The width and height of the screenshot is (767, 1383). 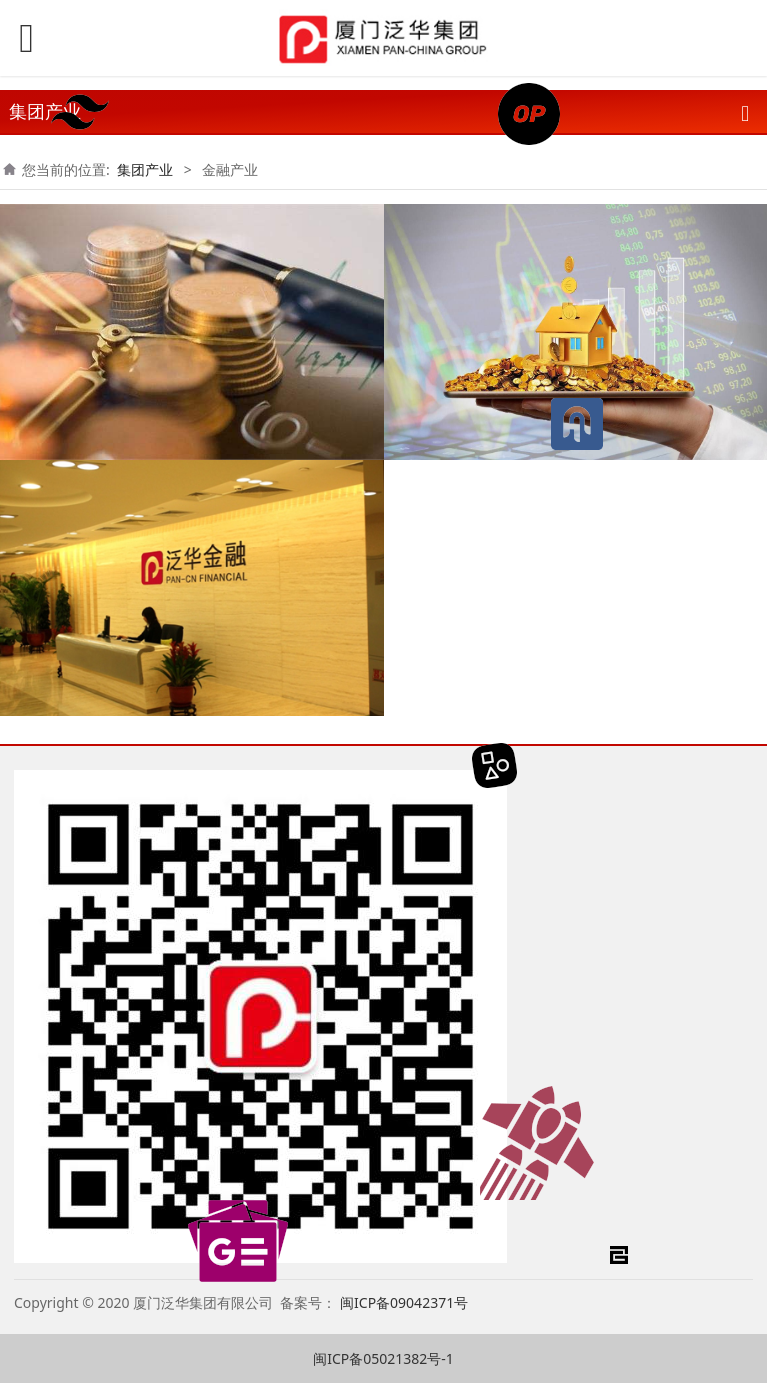 What do you see at coordinates (80, 112) in the screenshot?
I see `tailwind css framework logo` at bounding box center [80, 112].